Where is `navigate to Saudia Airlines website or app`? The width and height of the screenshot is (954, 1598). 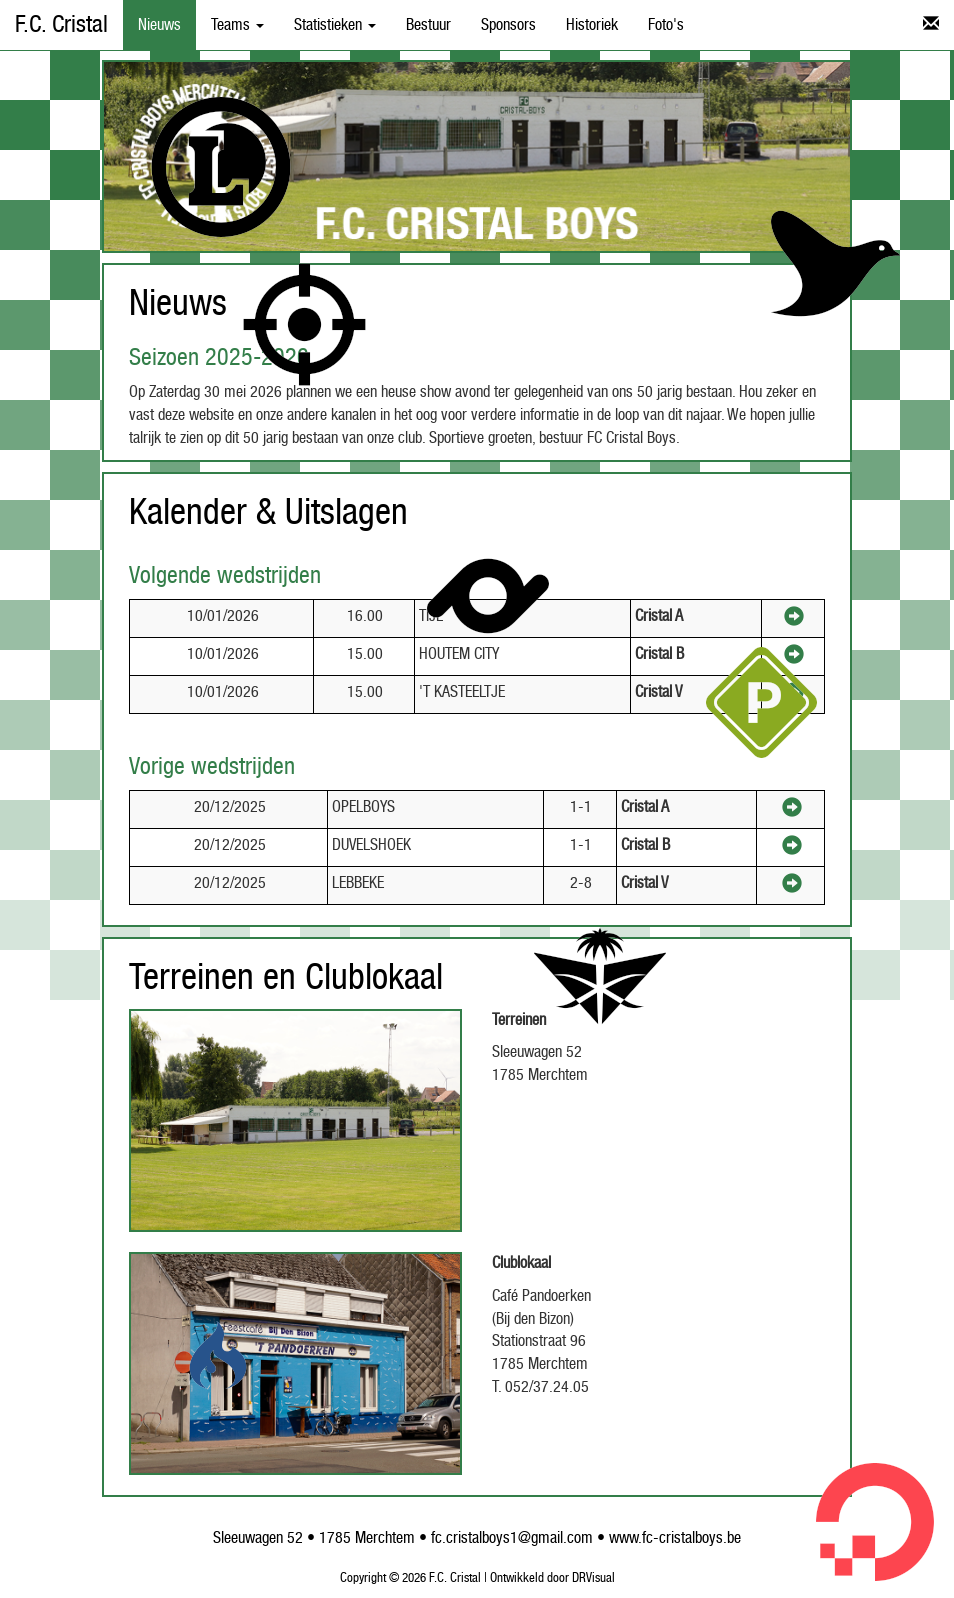 navigate to Saudia Airlines website or app is located at coordinates (600, 976).